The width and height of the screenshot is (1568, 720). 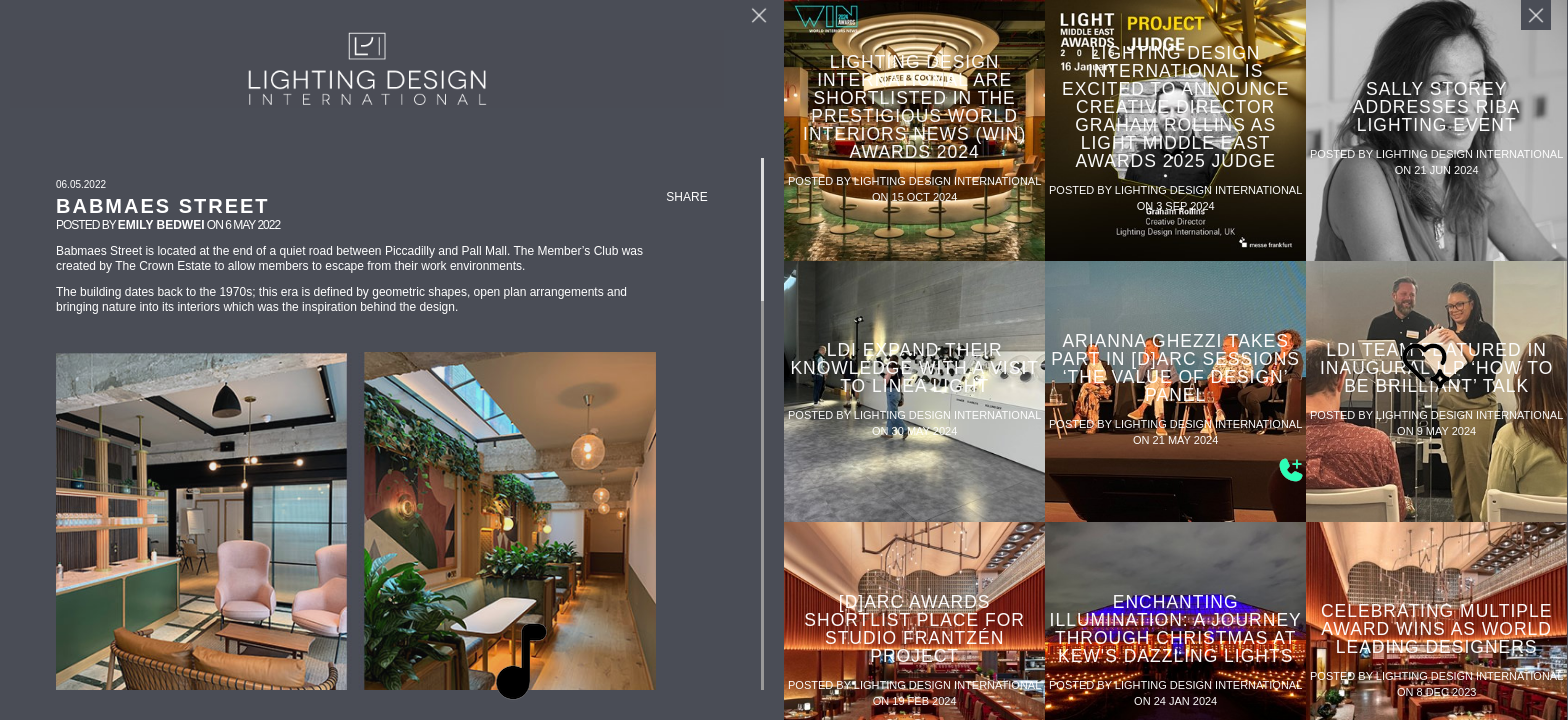 What do you see at coordinates (1424, 363) in the screenshot?
I see `add to favorites with AI-powered recommendations` at bounding box center [1424, 363].